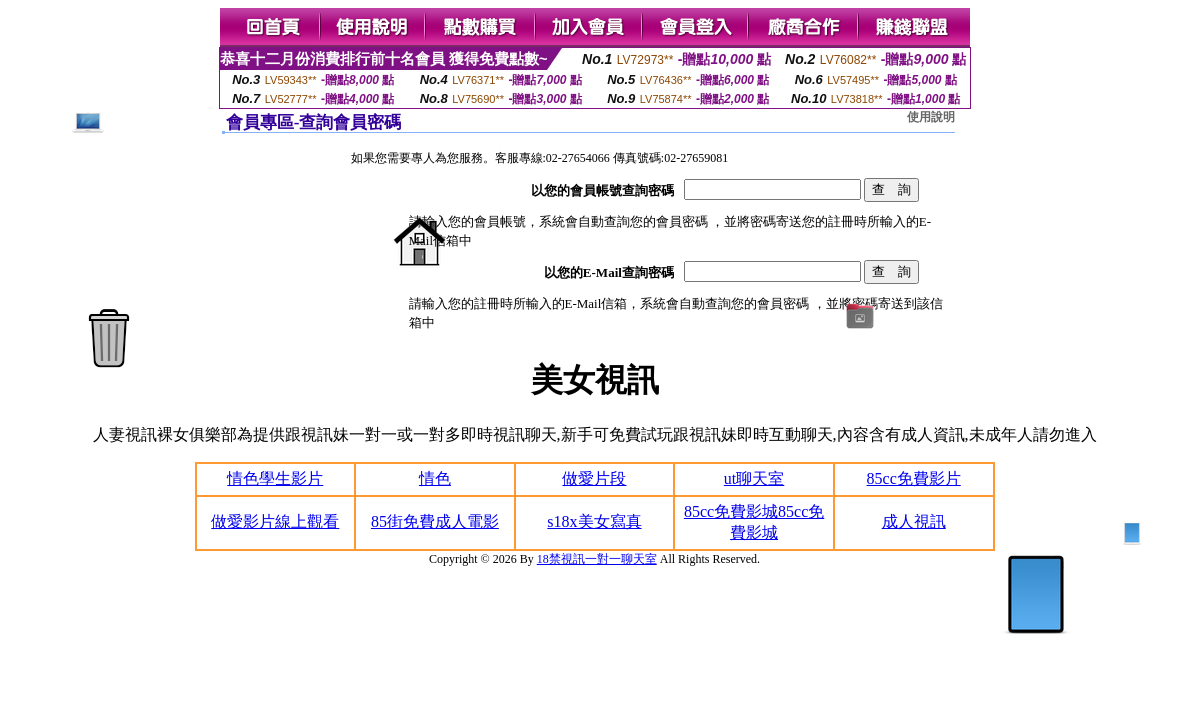  Describe the element at coordinates (1036, 595) in the screenshot. I see `iPad Air device icon` at that location.